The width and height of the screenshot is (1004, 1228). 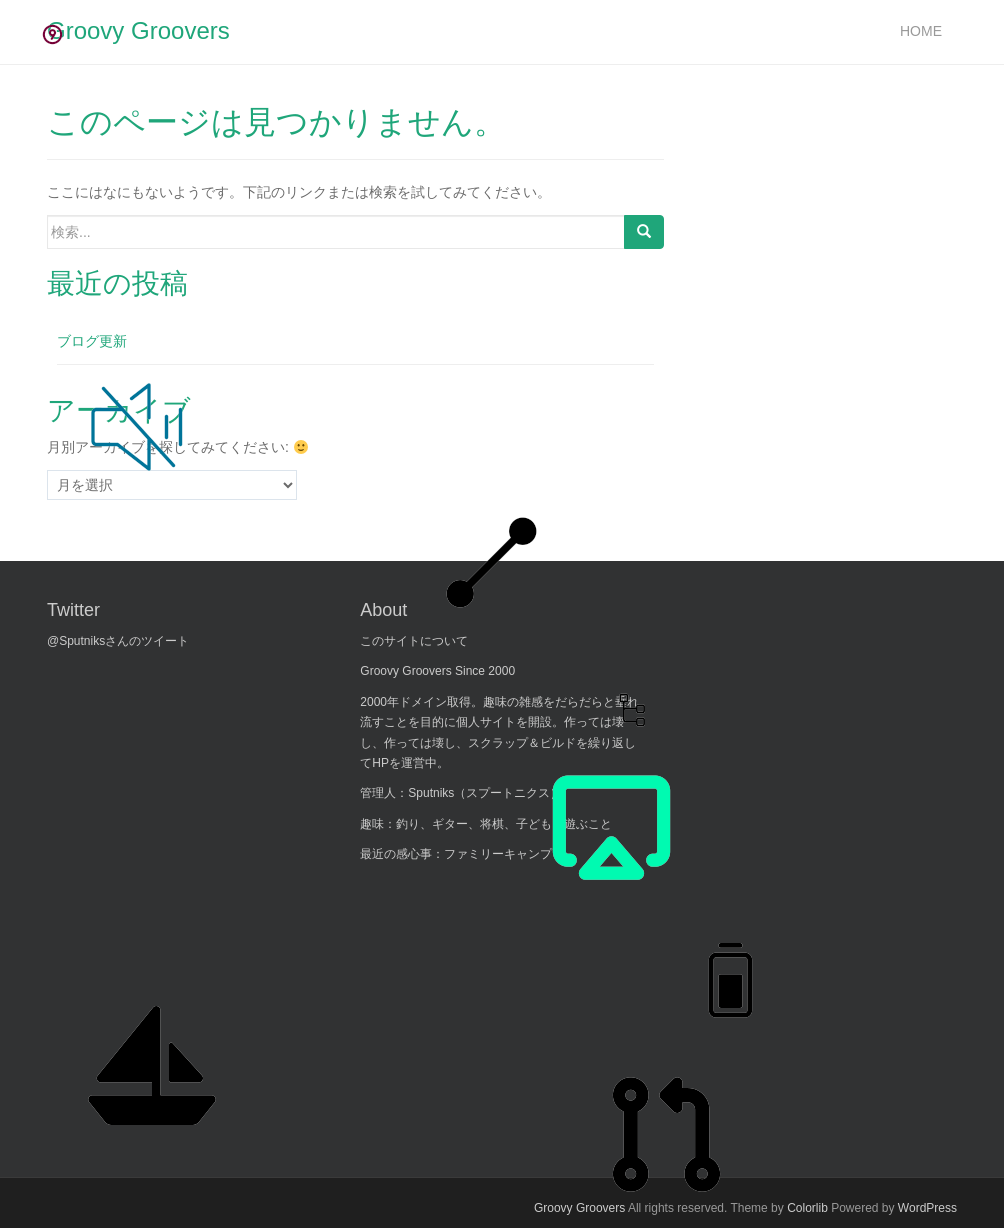 What do you see at coordinates (52, 34) in the screenshot?
I see `indicates item number nine in a list or sequence` at bounding box center [52, 34].